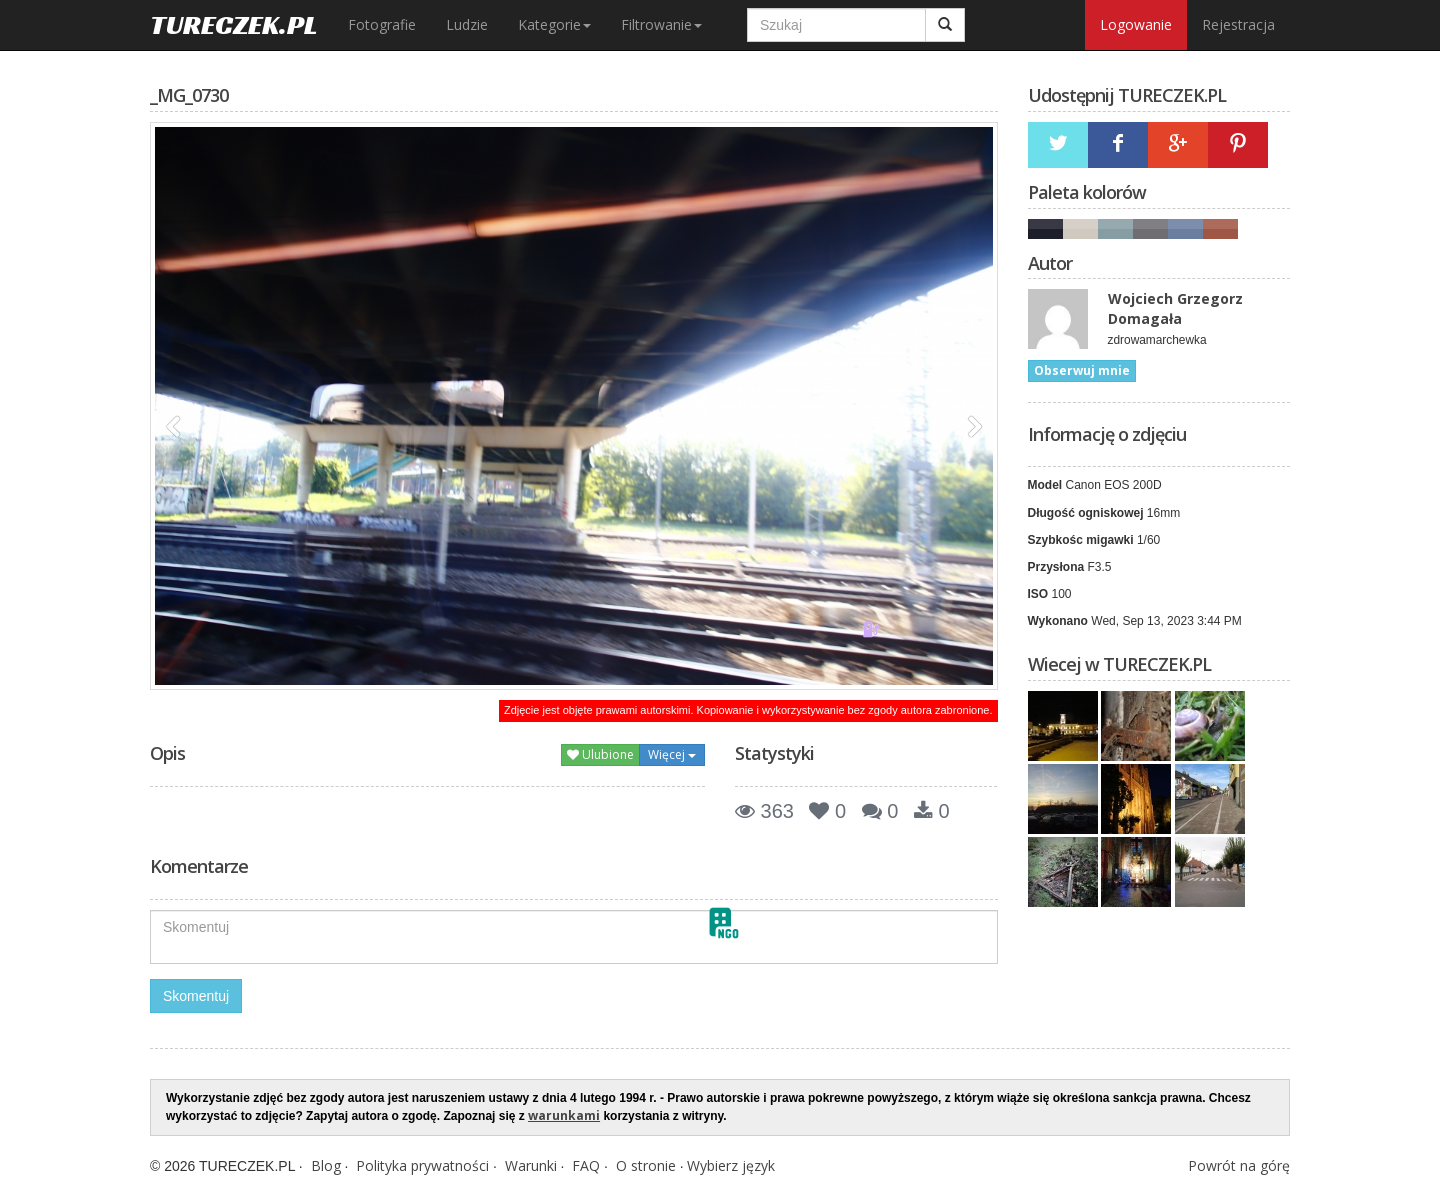  What do you see at coordinates (722, 922) in the screenshot?
I see `navigate to non-governmental organization directory` at bounding box center [722, 922].